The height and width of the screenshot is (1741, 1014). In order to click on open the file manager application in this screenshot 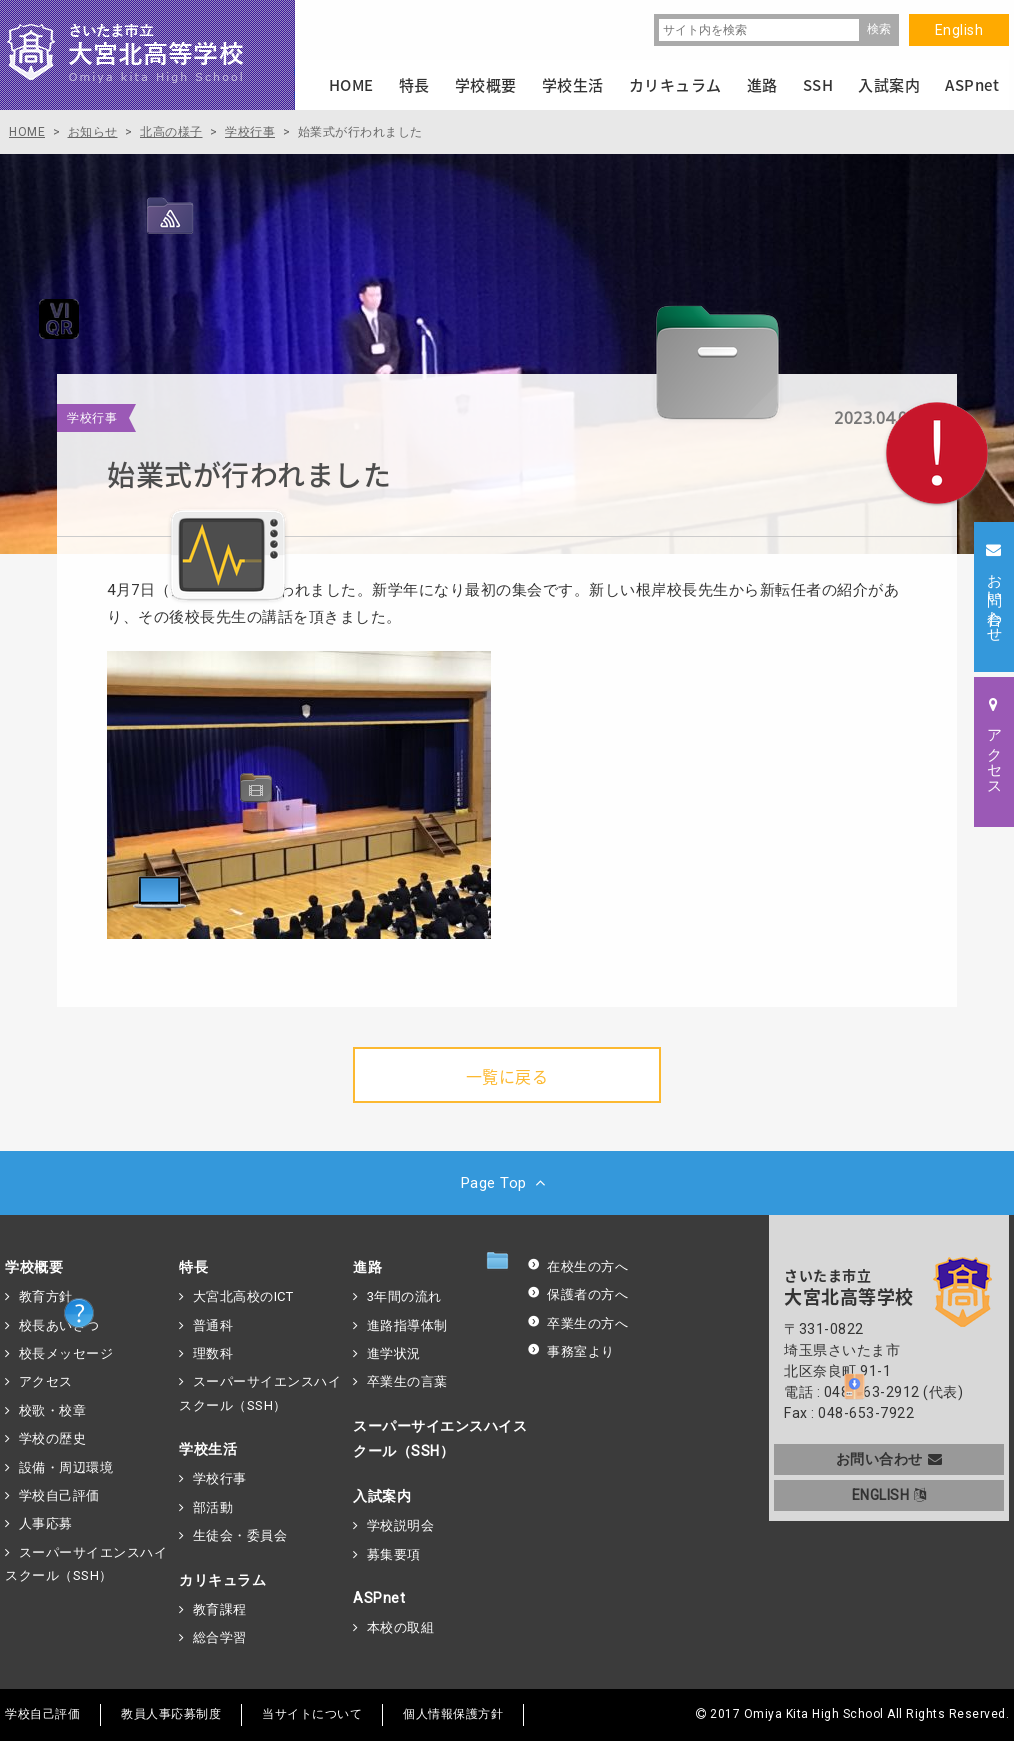, I will do `click(717, 362)`.